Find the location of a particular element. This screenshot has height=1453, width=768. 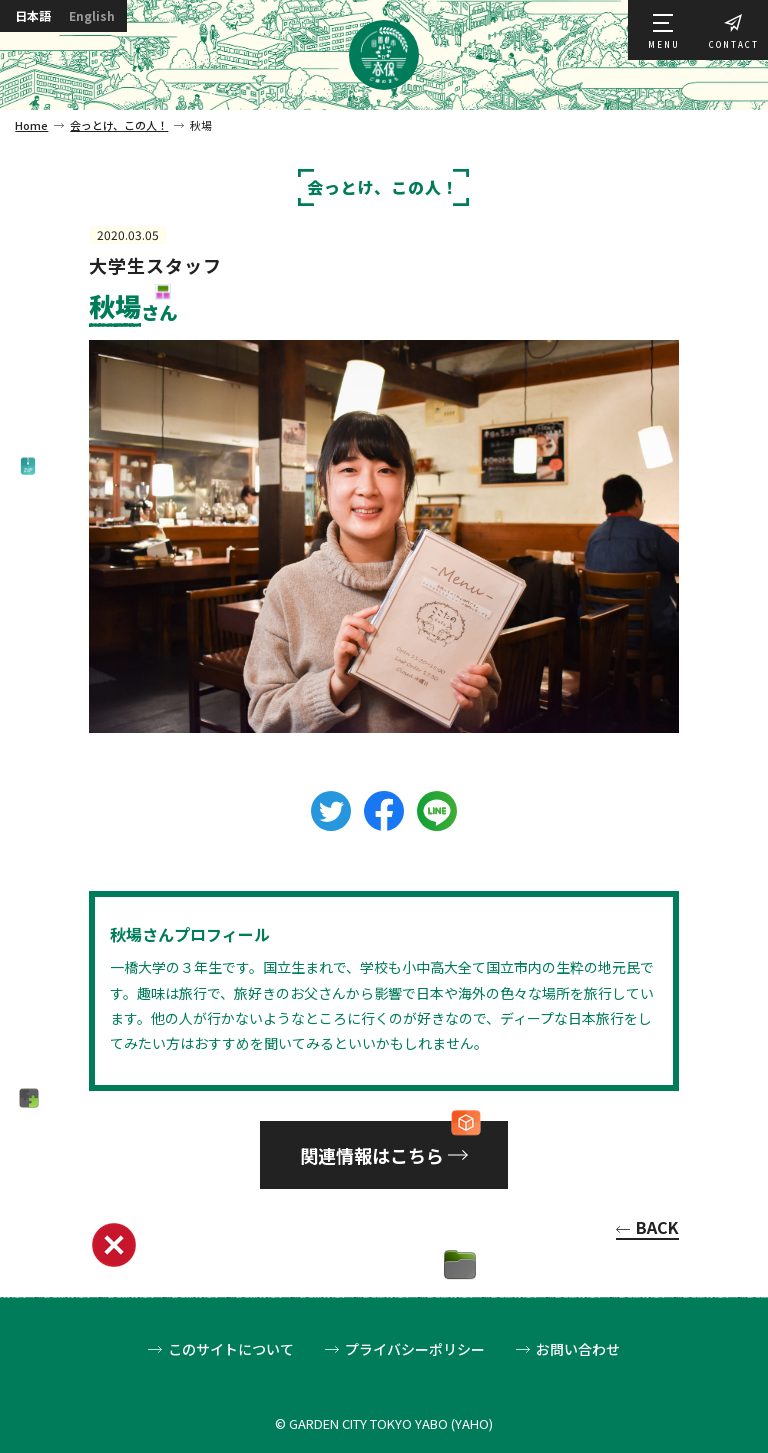

open a 3D model file is located at coordinates (466, 1122).